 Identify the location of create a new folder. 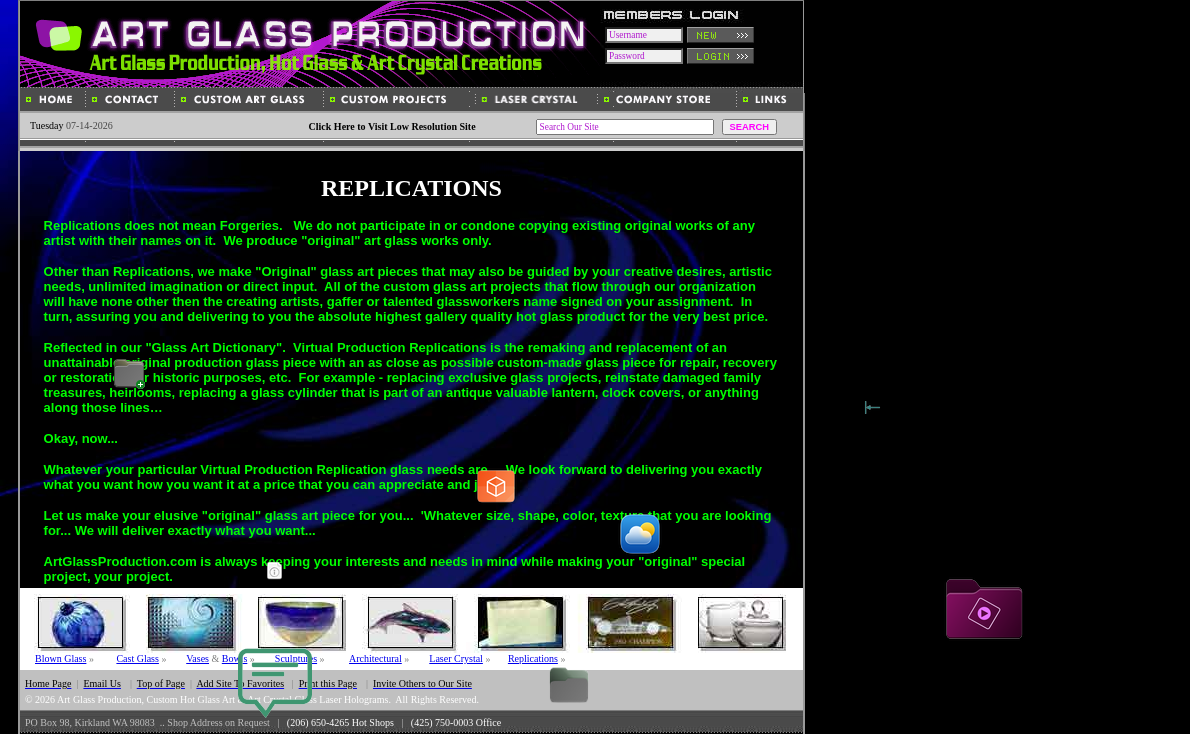
(129, 373).